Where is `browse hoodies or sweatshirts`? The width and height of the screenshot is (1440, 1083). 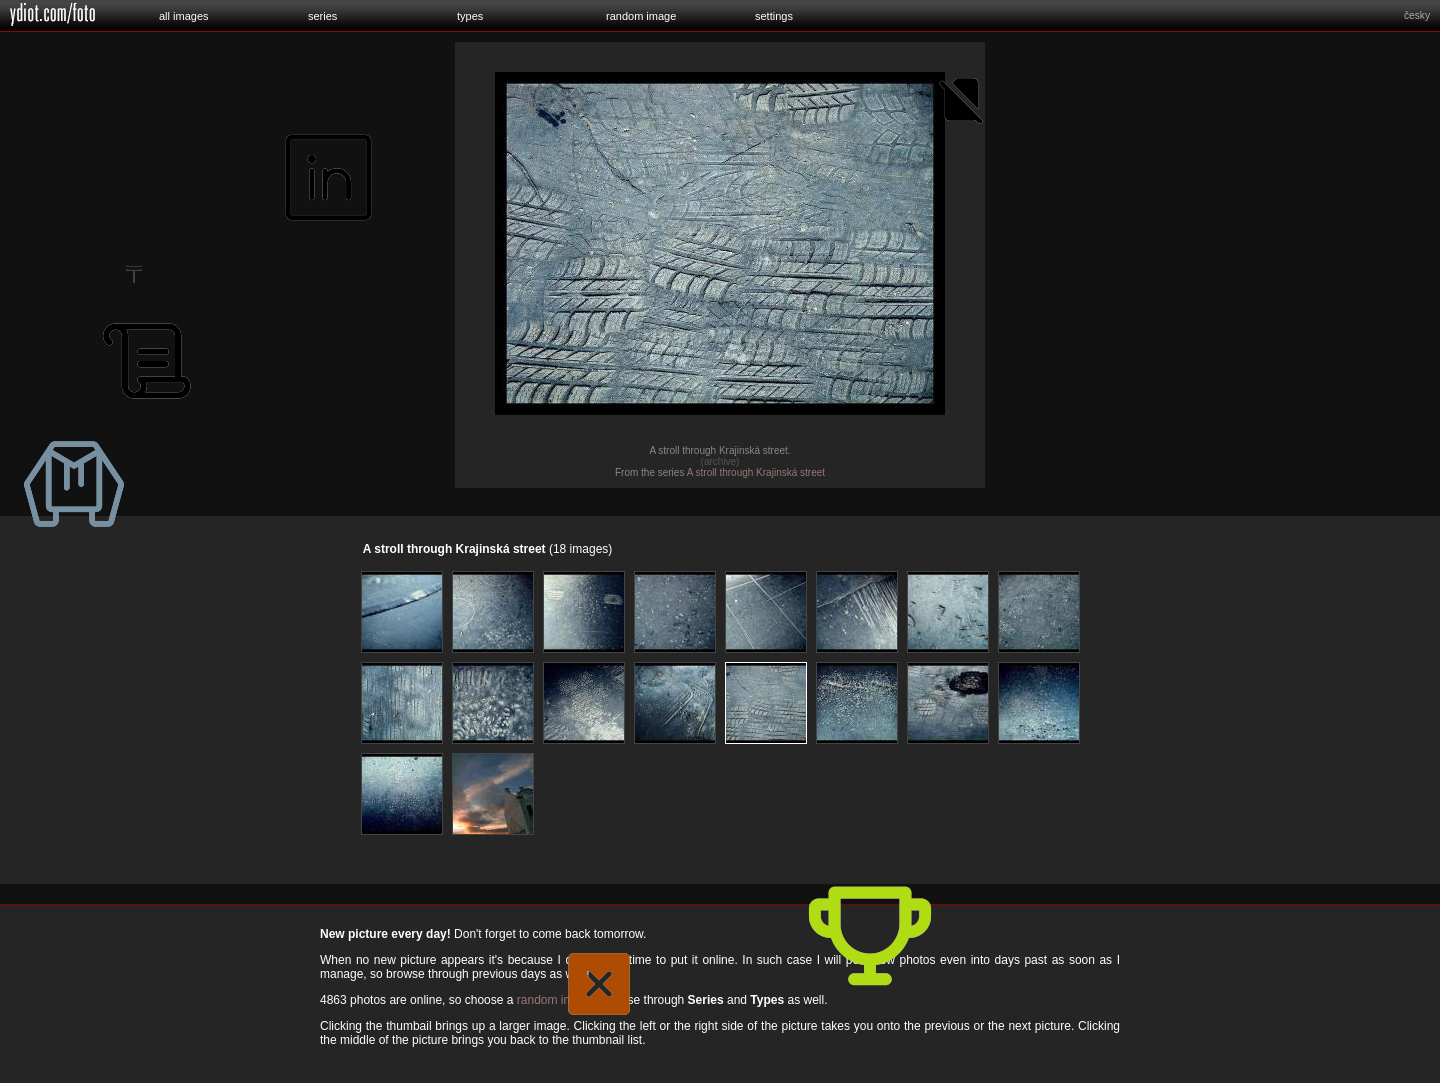
browse hoodies or sweatshirts is located at coordinates (74, 484).